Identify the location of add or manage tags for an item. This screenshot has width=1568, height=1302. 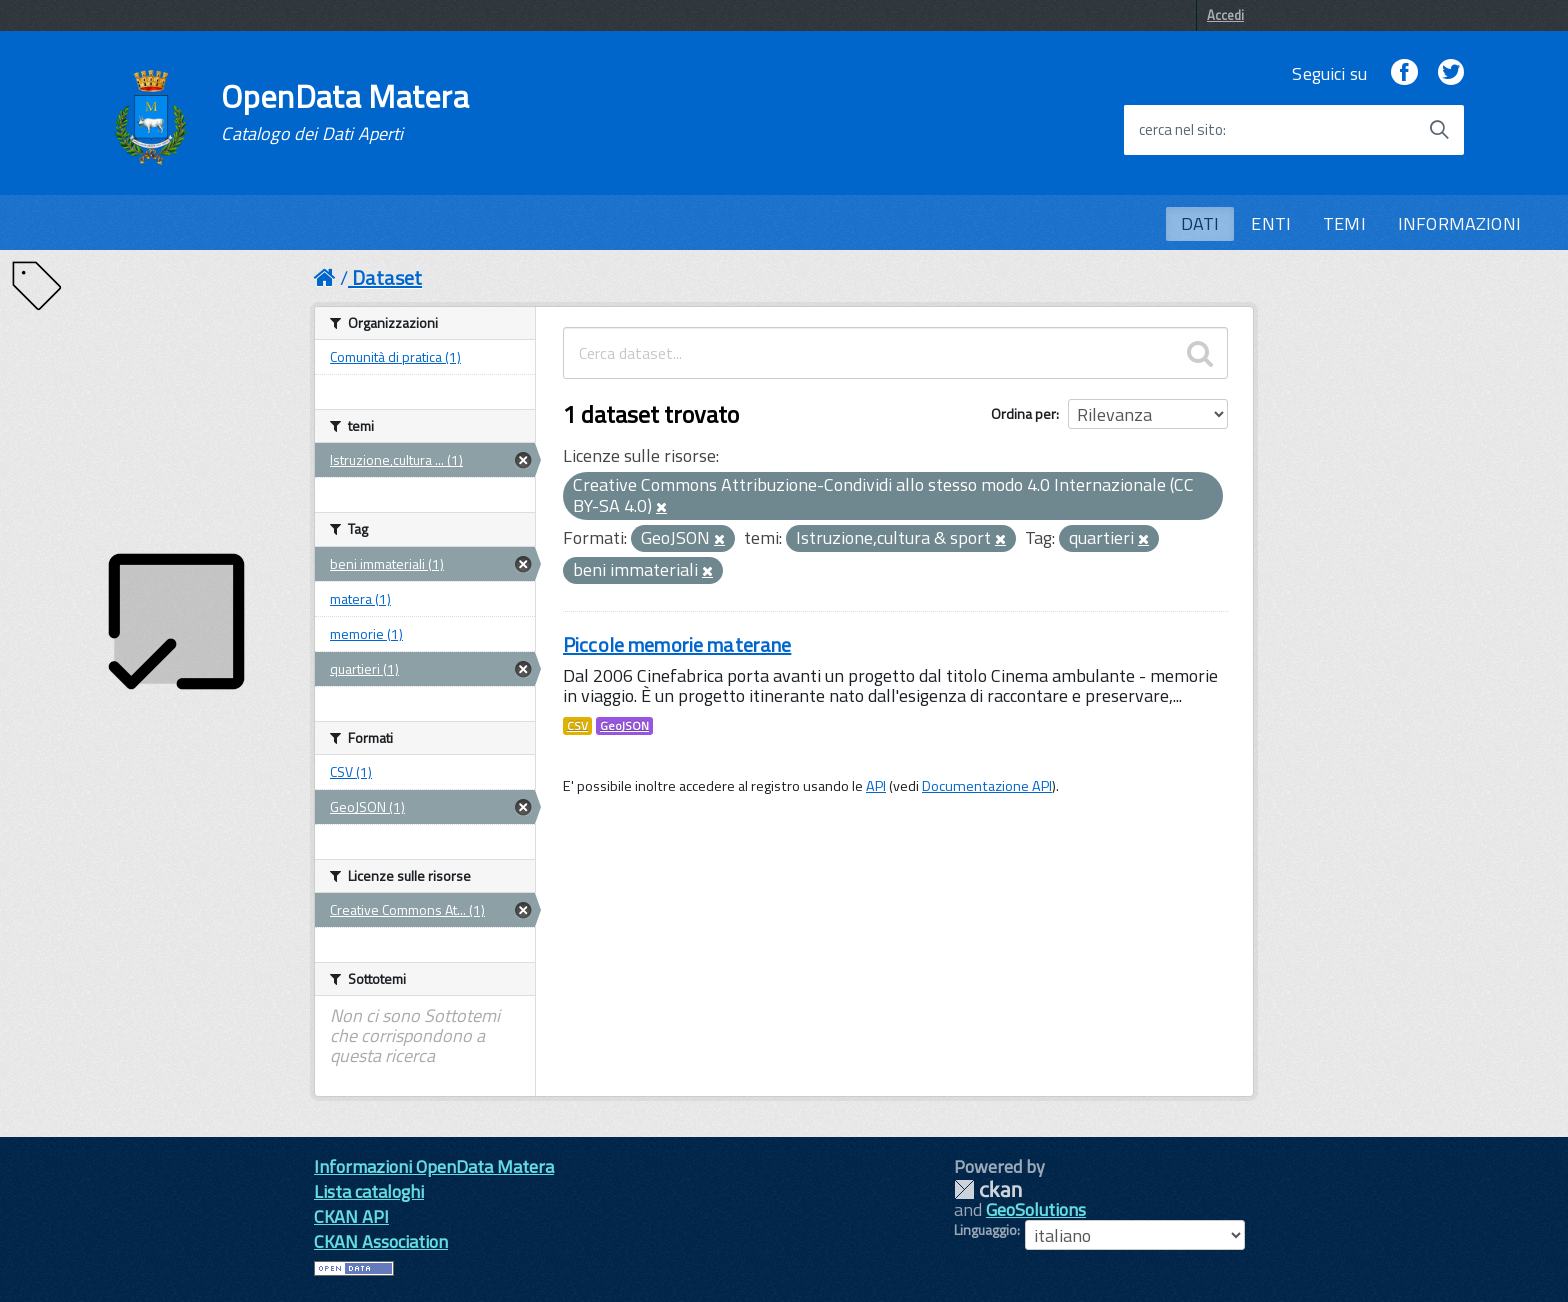
(34, 283).